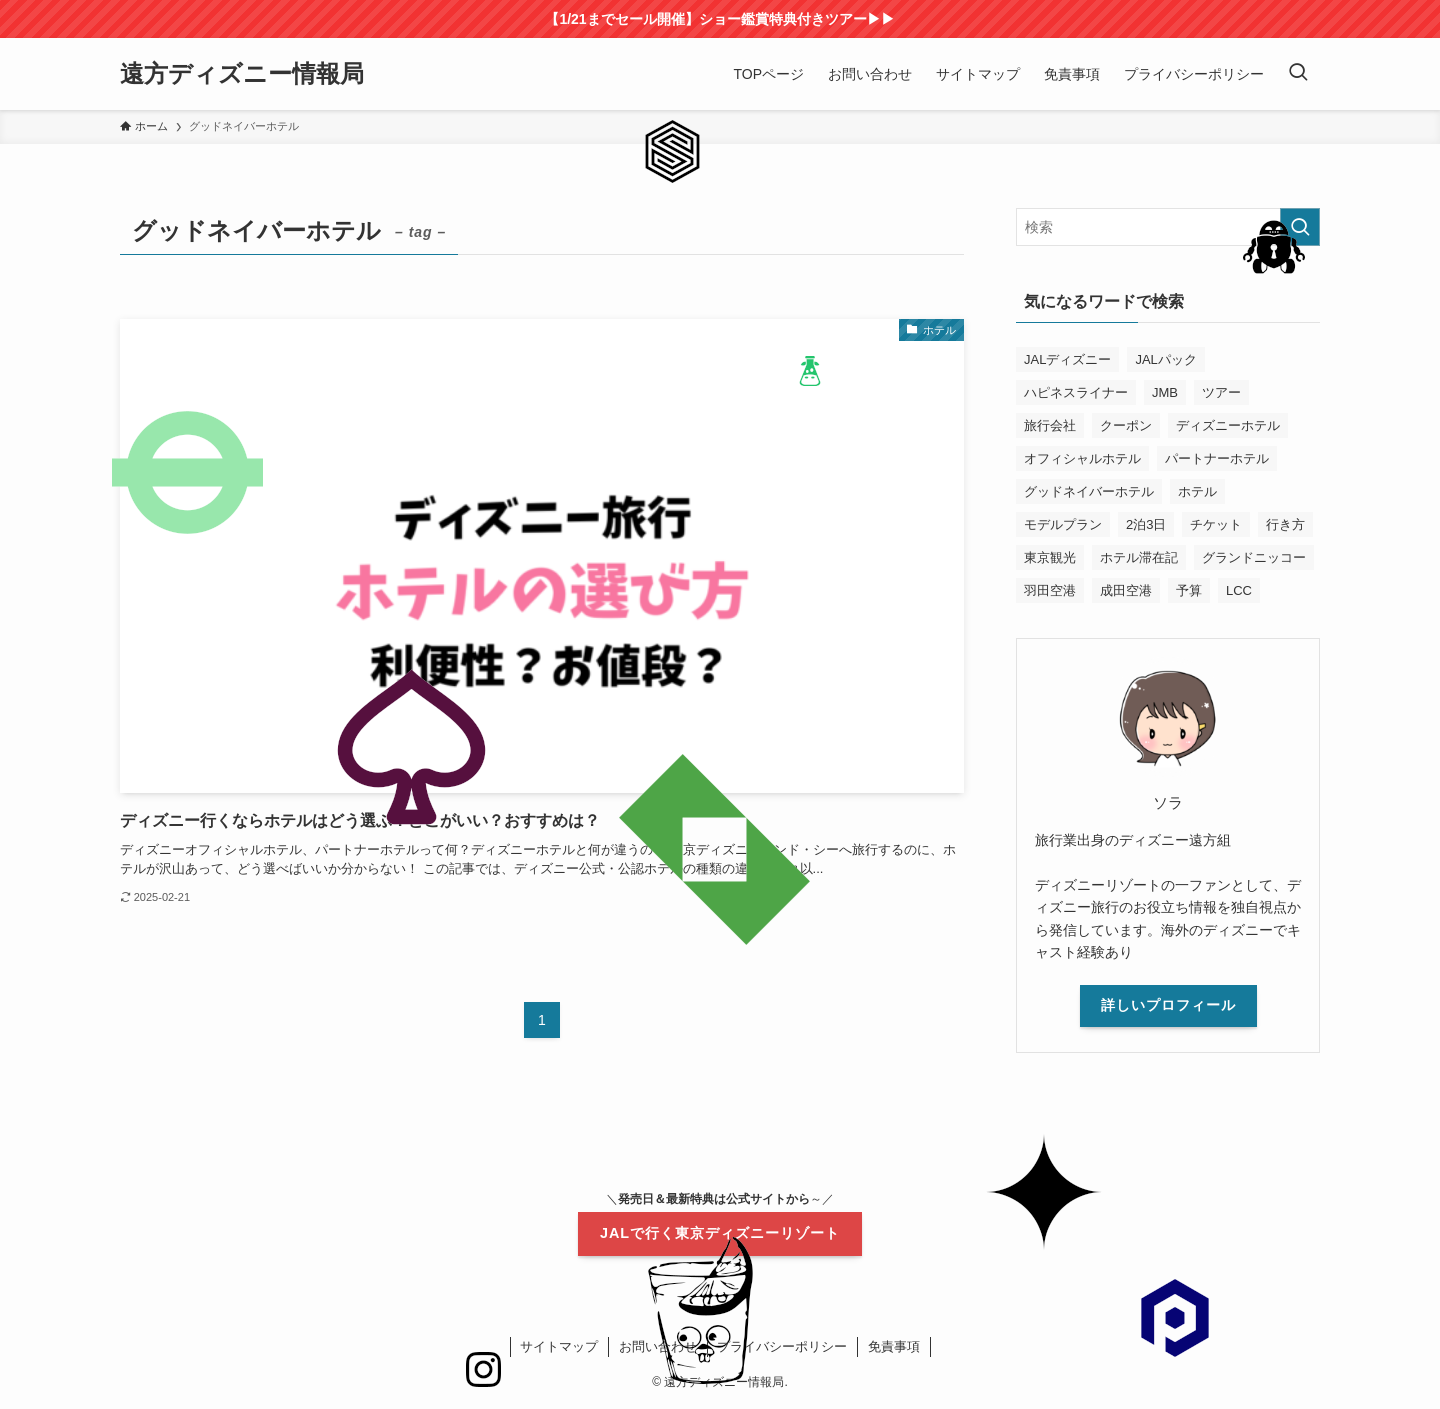  I want to click on spade suit symbol for card games, so click(411, 750).